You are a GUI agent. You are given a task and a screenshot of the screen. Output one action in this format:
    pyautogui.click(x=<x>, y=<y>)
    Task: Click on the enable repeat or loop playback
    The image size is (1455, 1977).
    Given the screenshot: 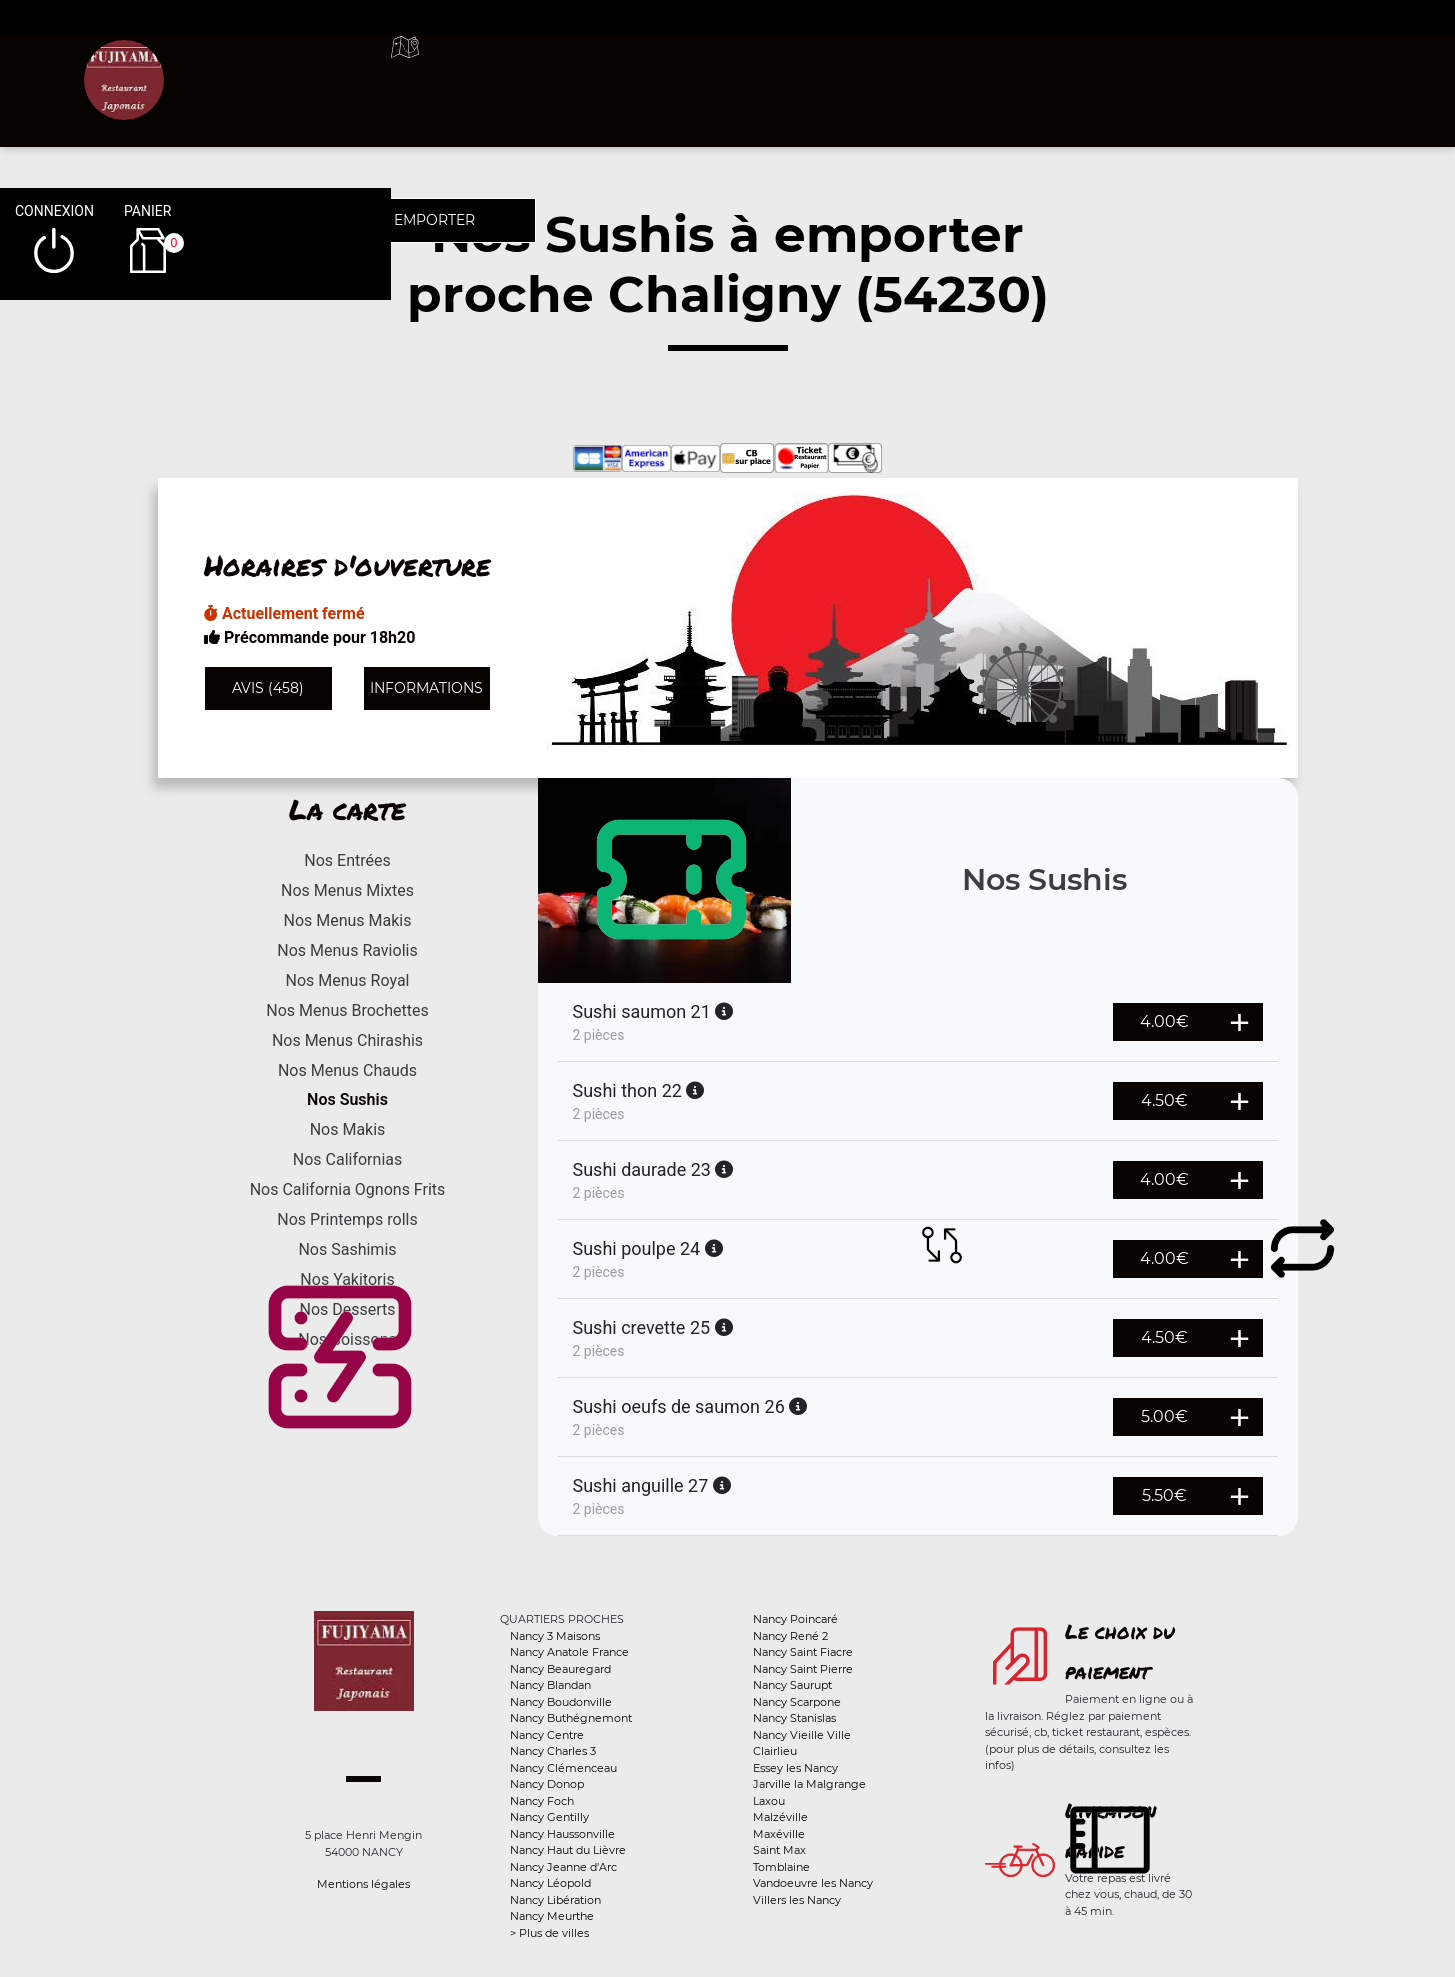 What is the action you would take?
    pyautogui.click(x=1302, y=1248)
    